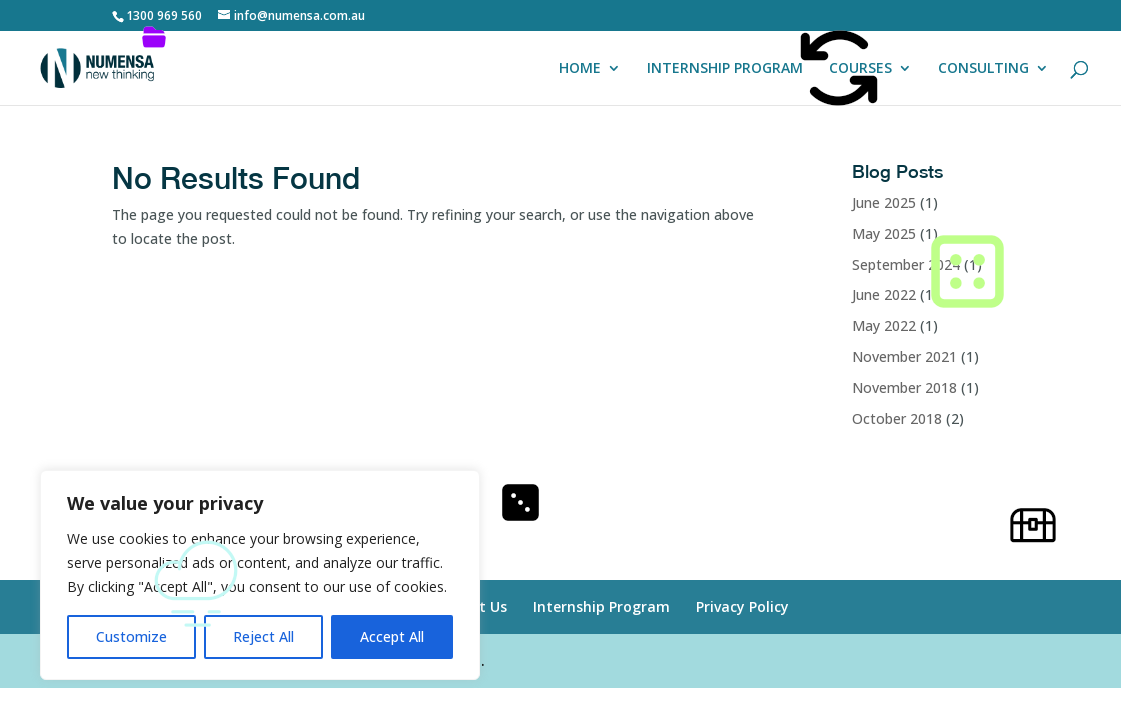 The width and height of the screenshot is (1121, 720). I want to click on roll or randomize a selection, so click(967, 271).